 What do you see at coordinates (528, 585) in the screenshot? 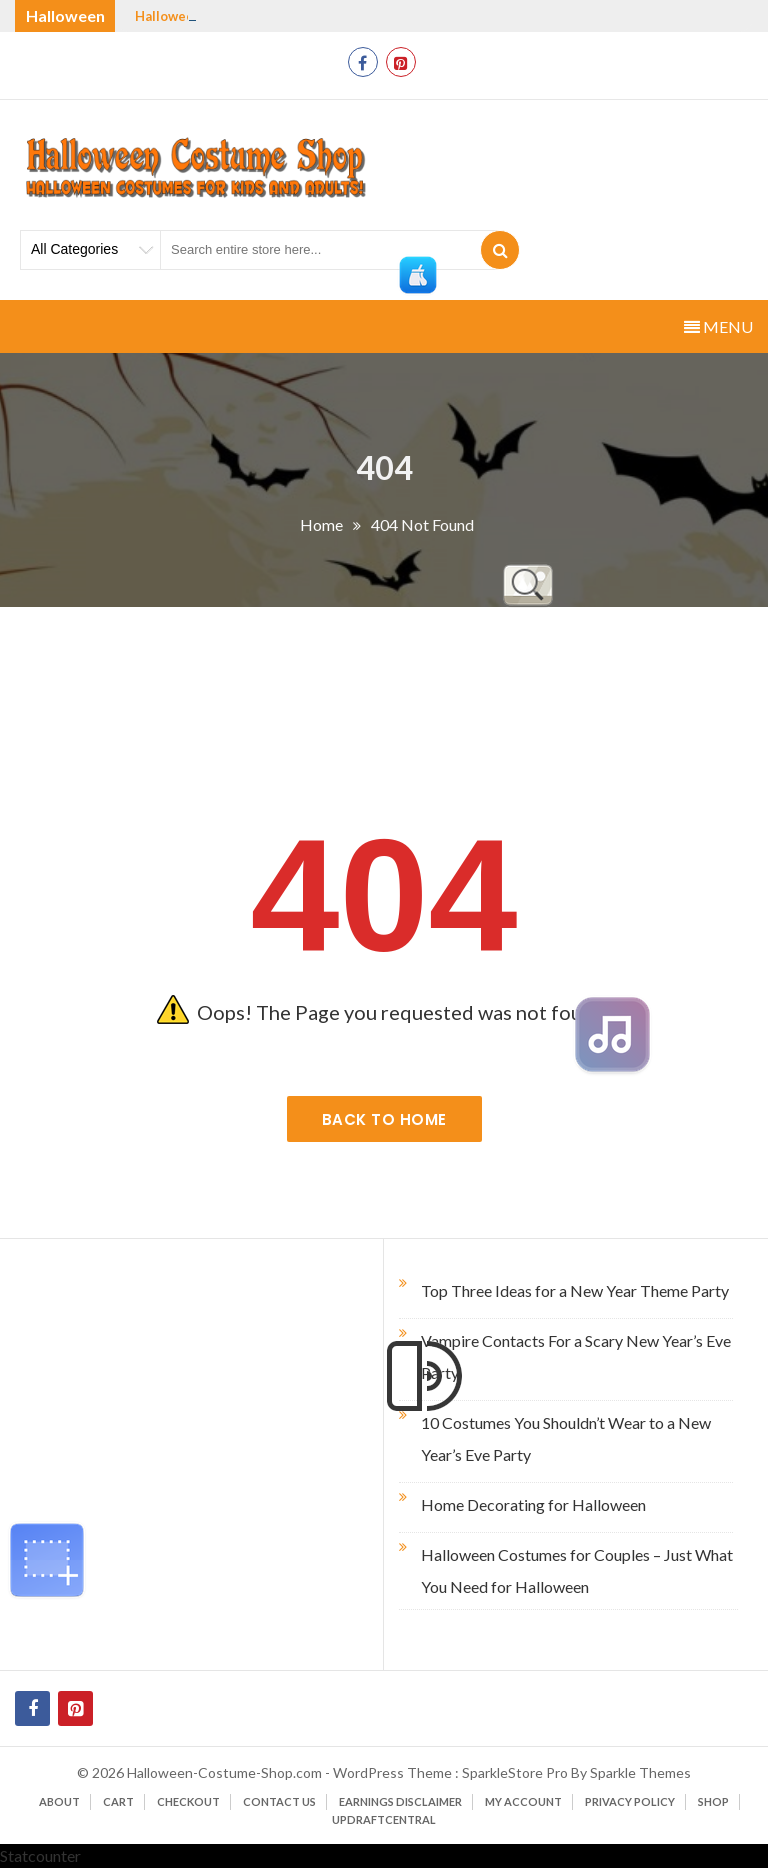
I see `open the image viewer application` at bounding box center [528, 585].